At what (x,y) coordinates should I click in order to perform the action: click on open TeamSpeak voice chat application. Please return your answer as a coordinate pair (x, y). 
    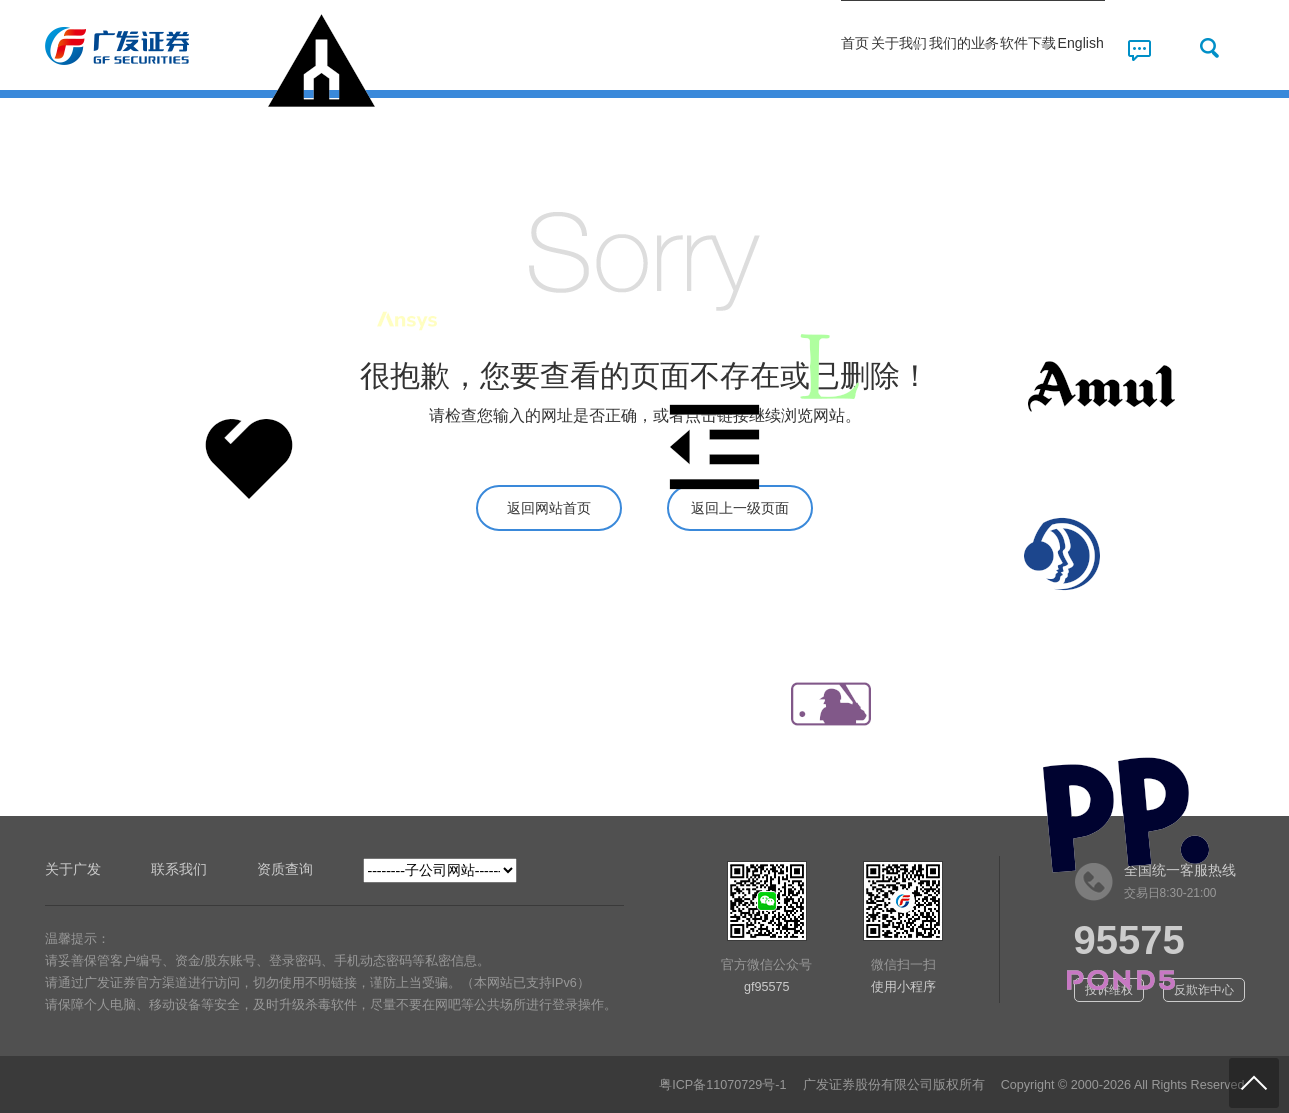
    Looking at the image, I should click on (1062, 554).